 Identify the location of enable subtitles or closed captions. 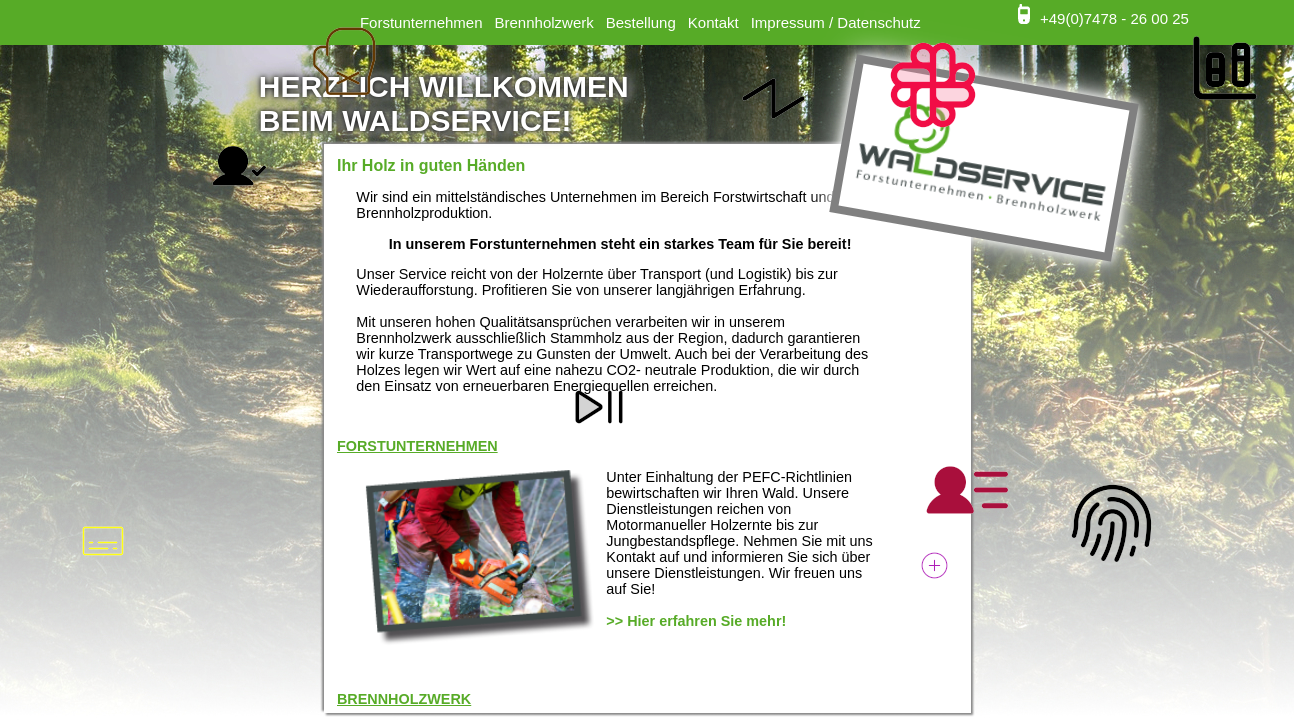
(103, 541).